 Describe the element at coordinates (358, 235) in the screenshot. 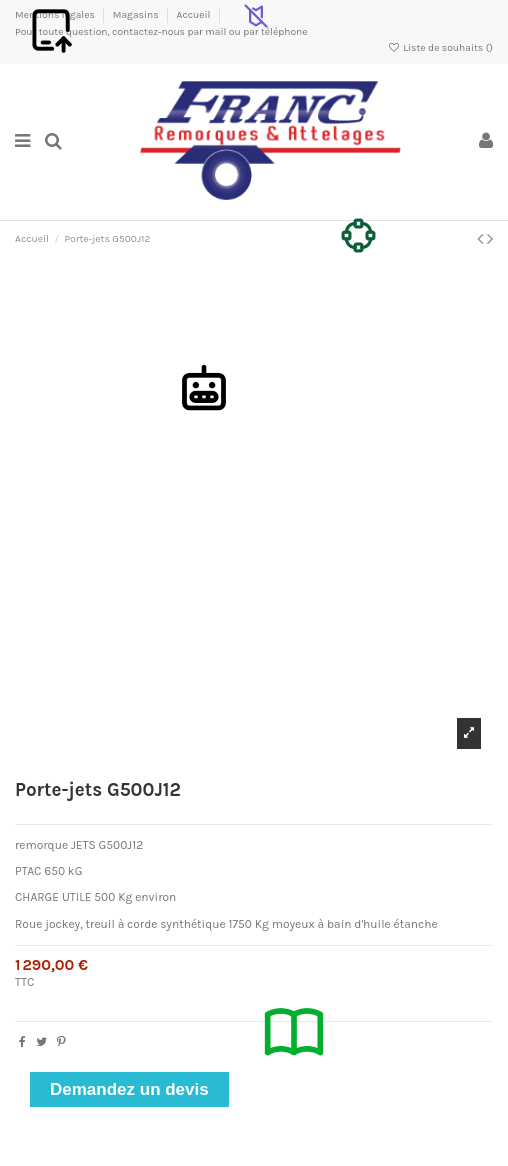

I see `edit vector path anchor points` at that location.